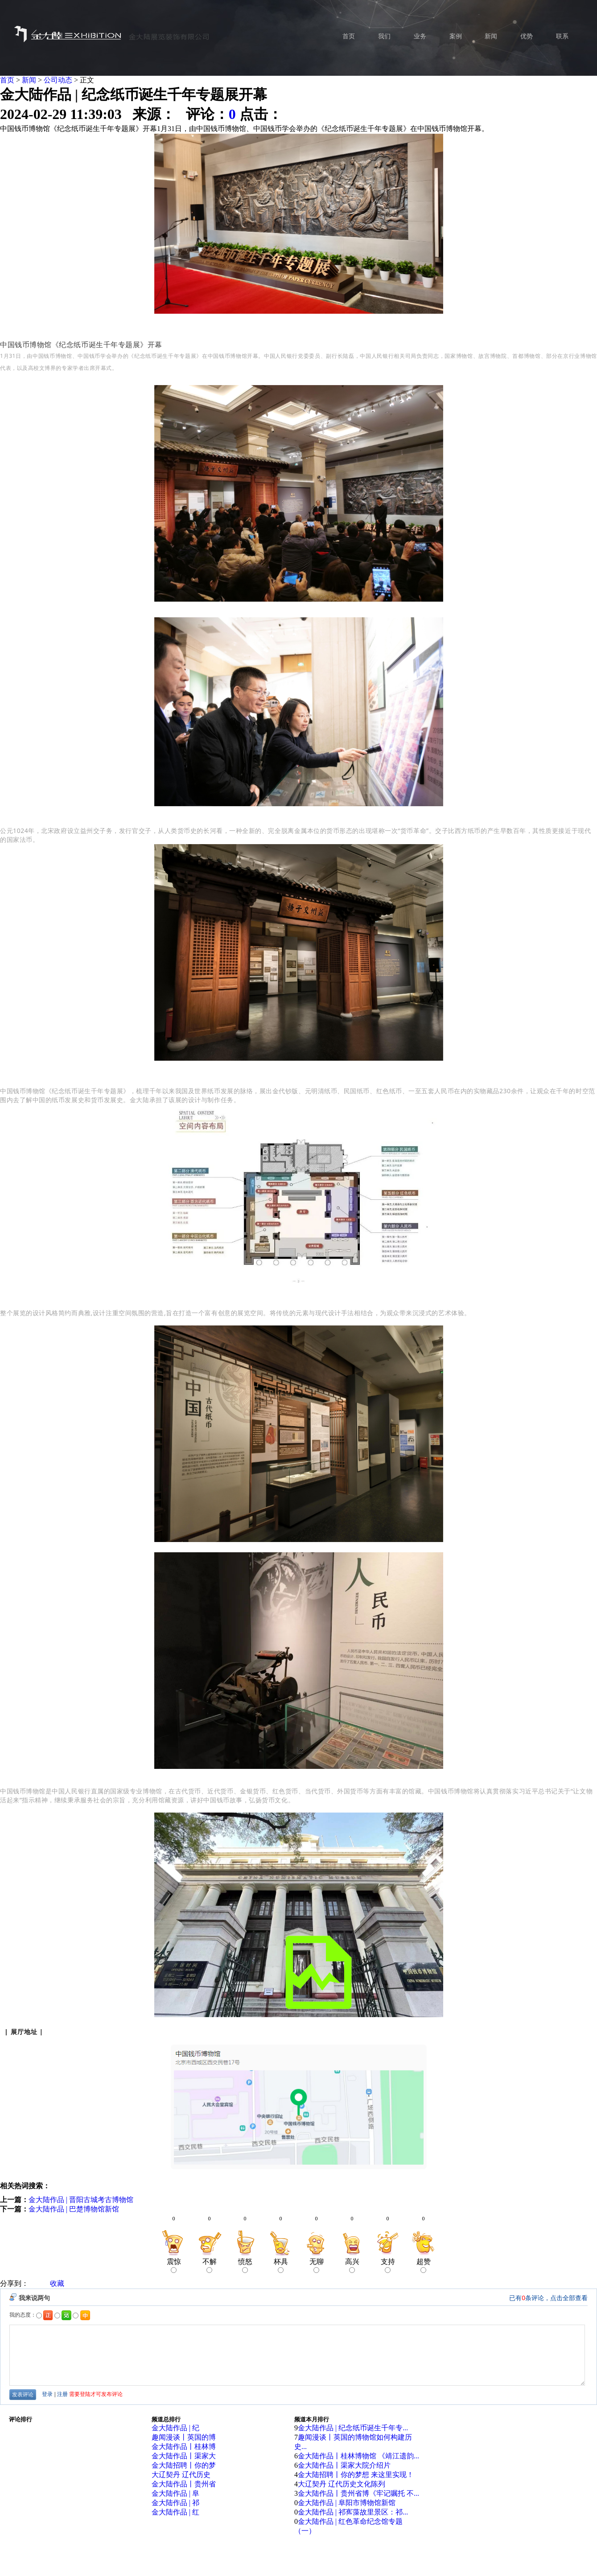 This screenshot has width=597, height=2576. What do you see at coordinates (318, 1972) in the screenshot?
I see `indicates a corrupted or damaged file` at bounding box center [318, 1972].